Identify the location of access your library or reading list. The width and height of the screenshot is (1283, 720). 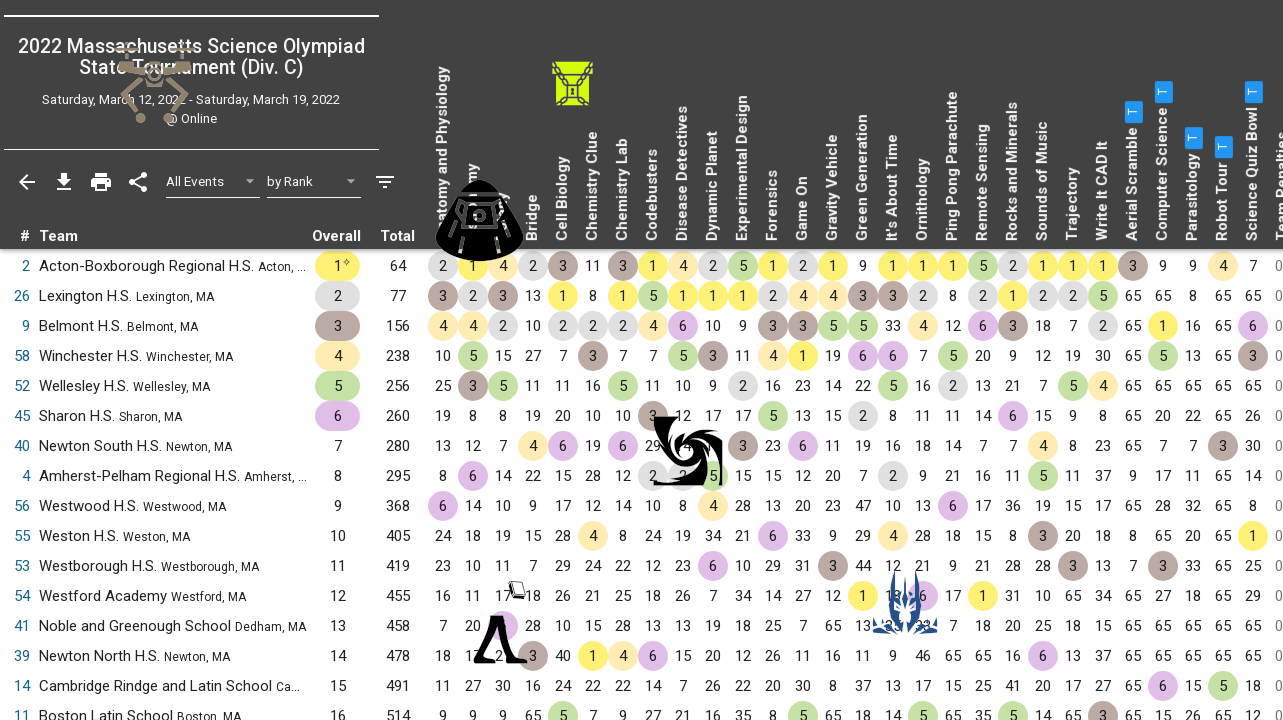
(517, 590).